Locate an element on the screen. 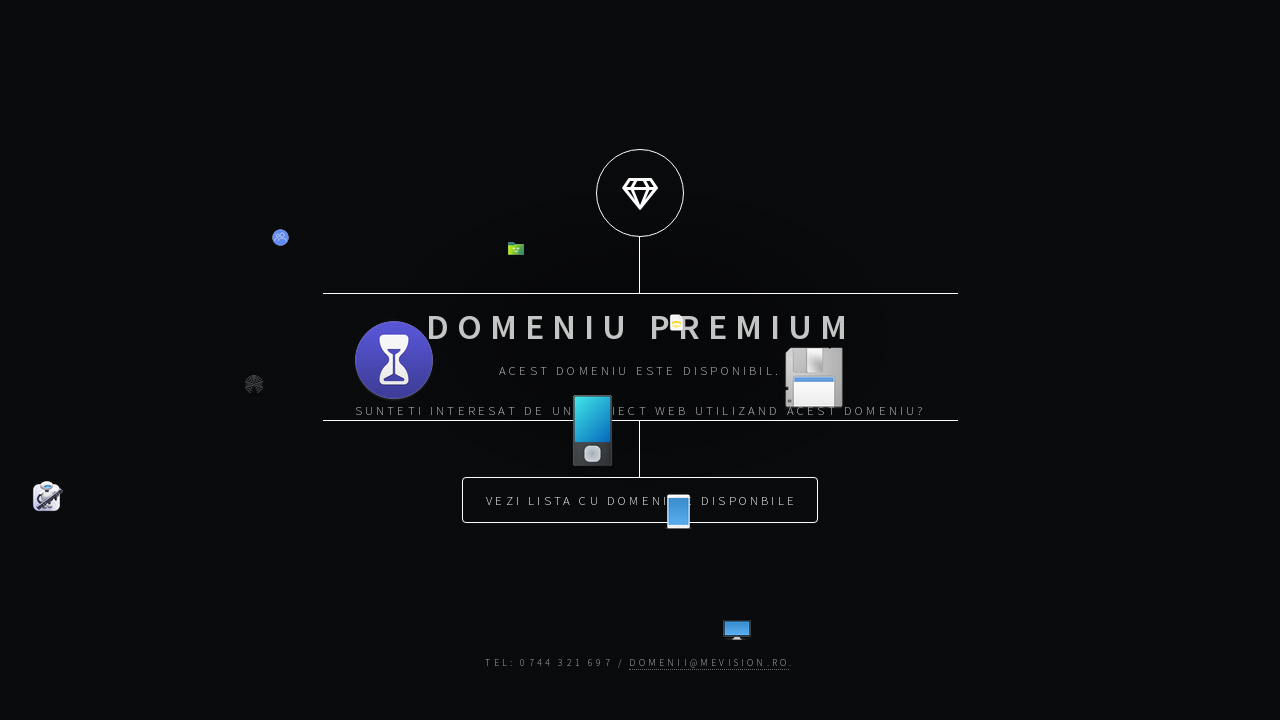 The height and width of the screenshot is (720, 1280). nim programming language source file is located at coordinates (676, 322).